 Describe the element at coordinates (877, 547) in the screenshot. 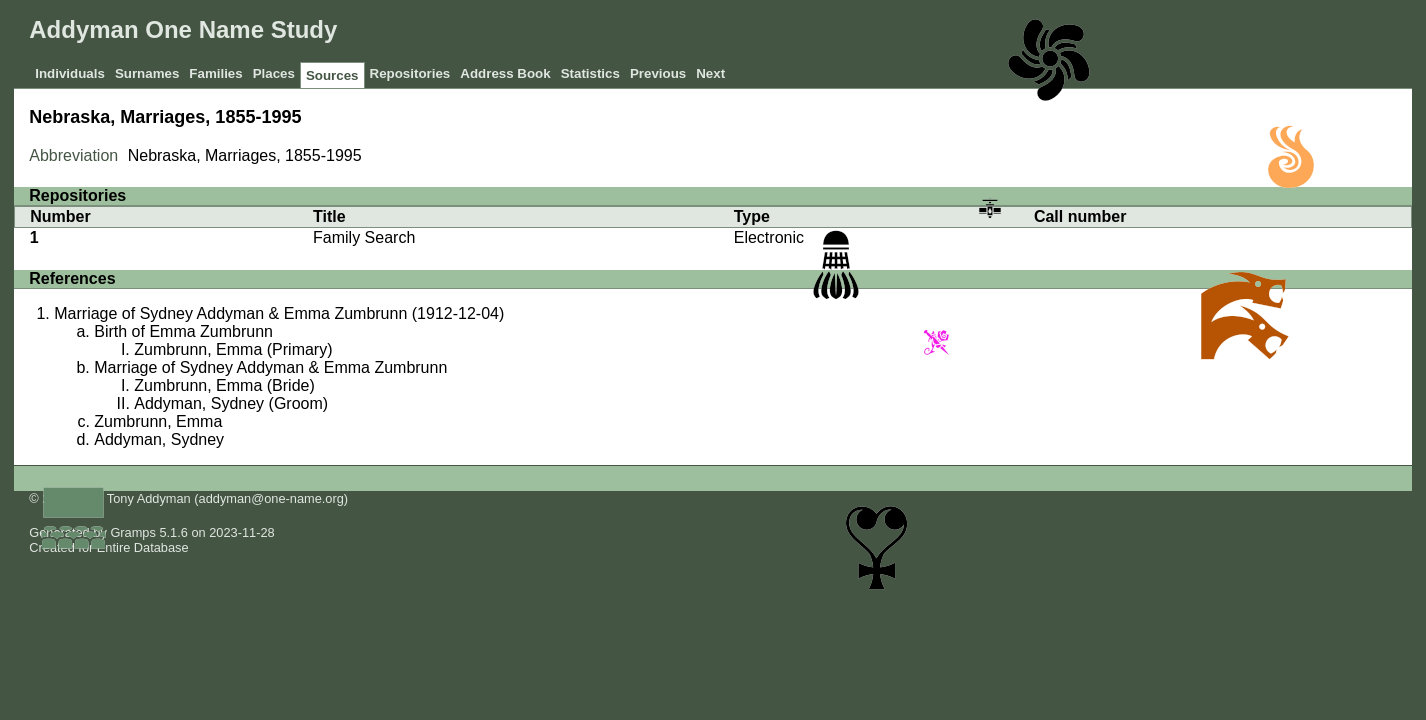

I see `select a holy or religious faction in a game` at that location.